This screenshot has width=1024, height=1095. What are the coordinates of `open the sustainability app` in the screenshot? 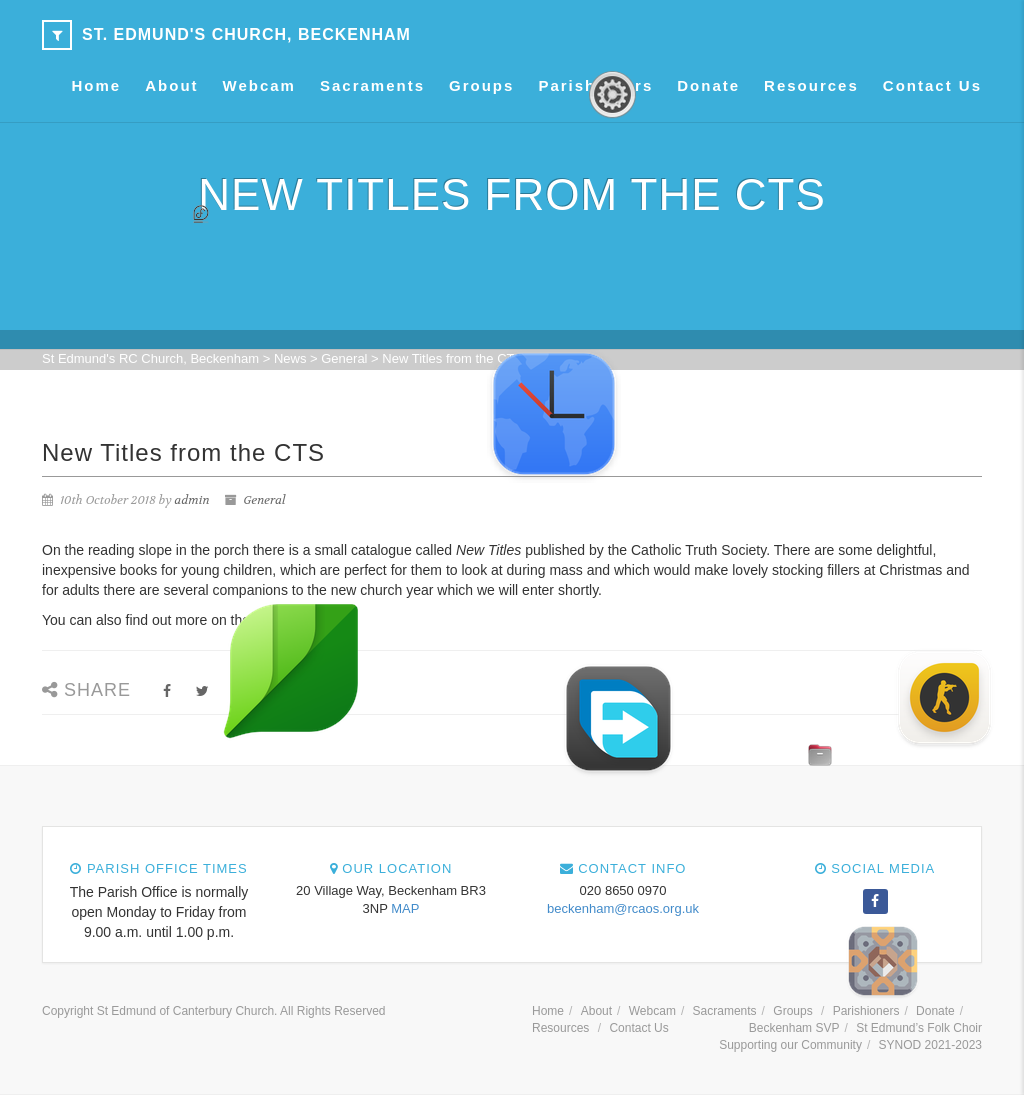 It's located at (294, 668).